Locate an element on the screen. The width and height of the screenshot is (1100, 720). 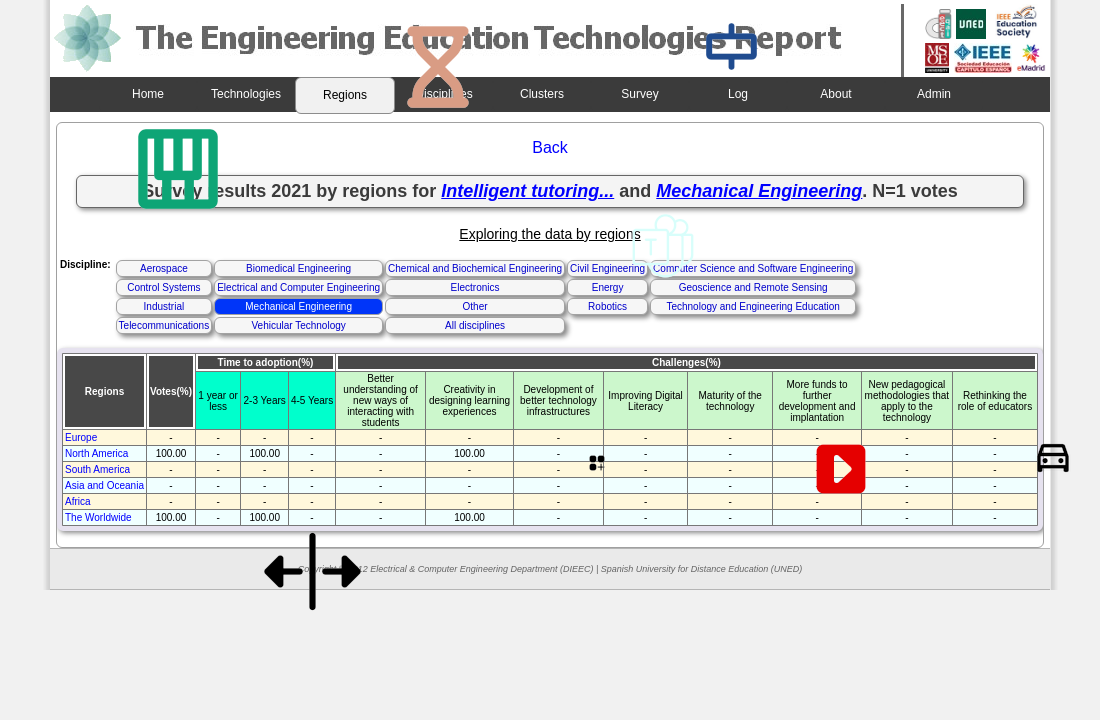
expand content horizontally is located at coordinates (312, 571).